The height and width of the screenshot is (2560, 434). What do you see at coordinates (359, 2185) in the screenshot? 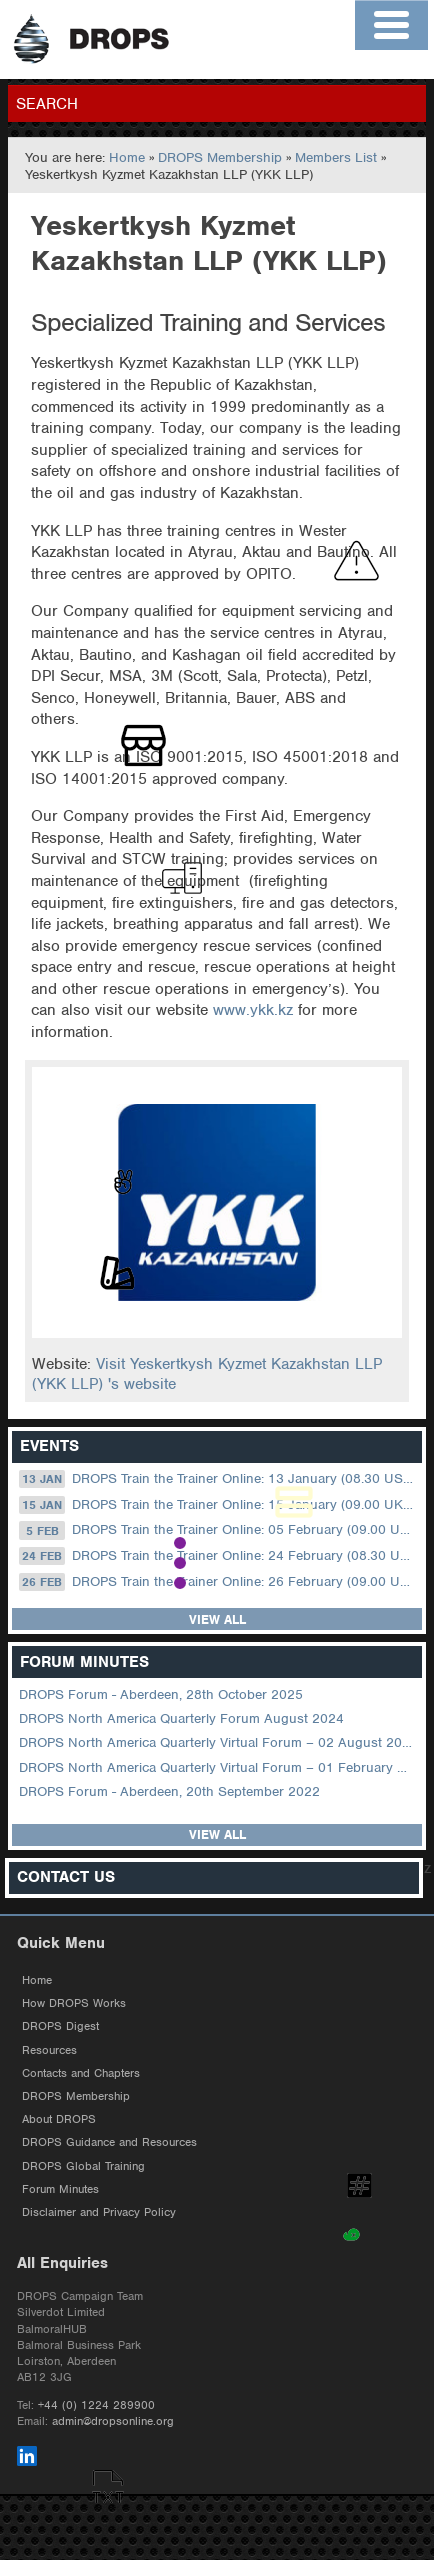
I see `view or browse hashtags` at bounding box center [359, 2185].